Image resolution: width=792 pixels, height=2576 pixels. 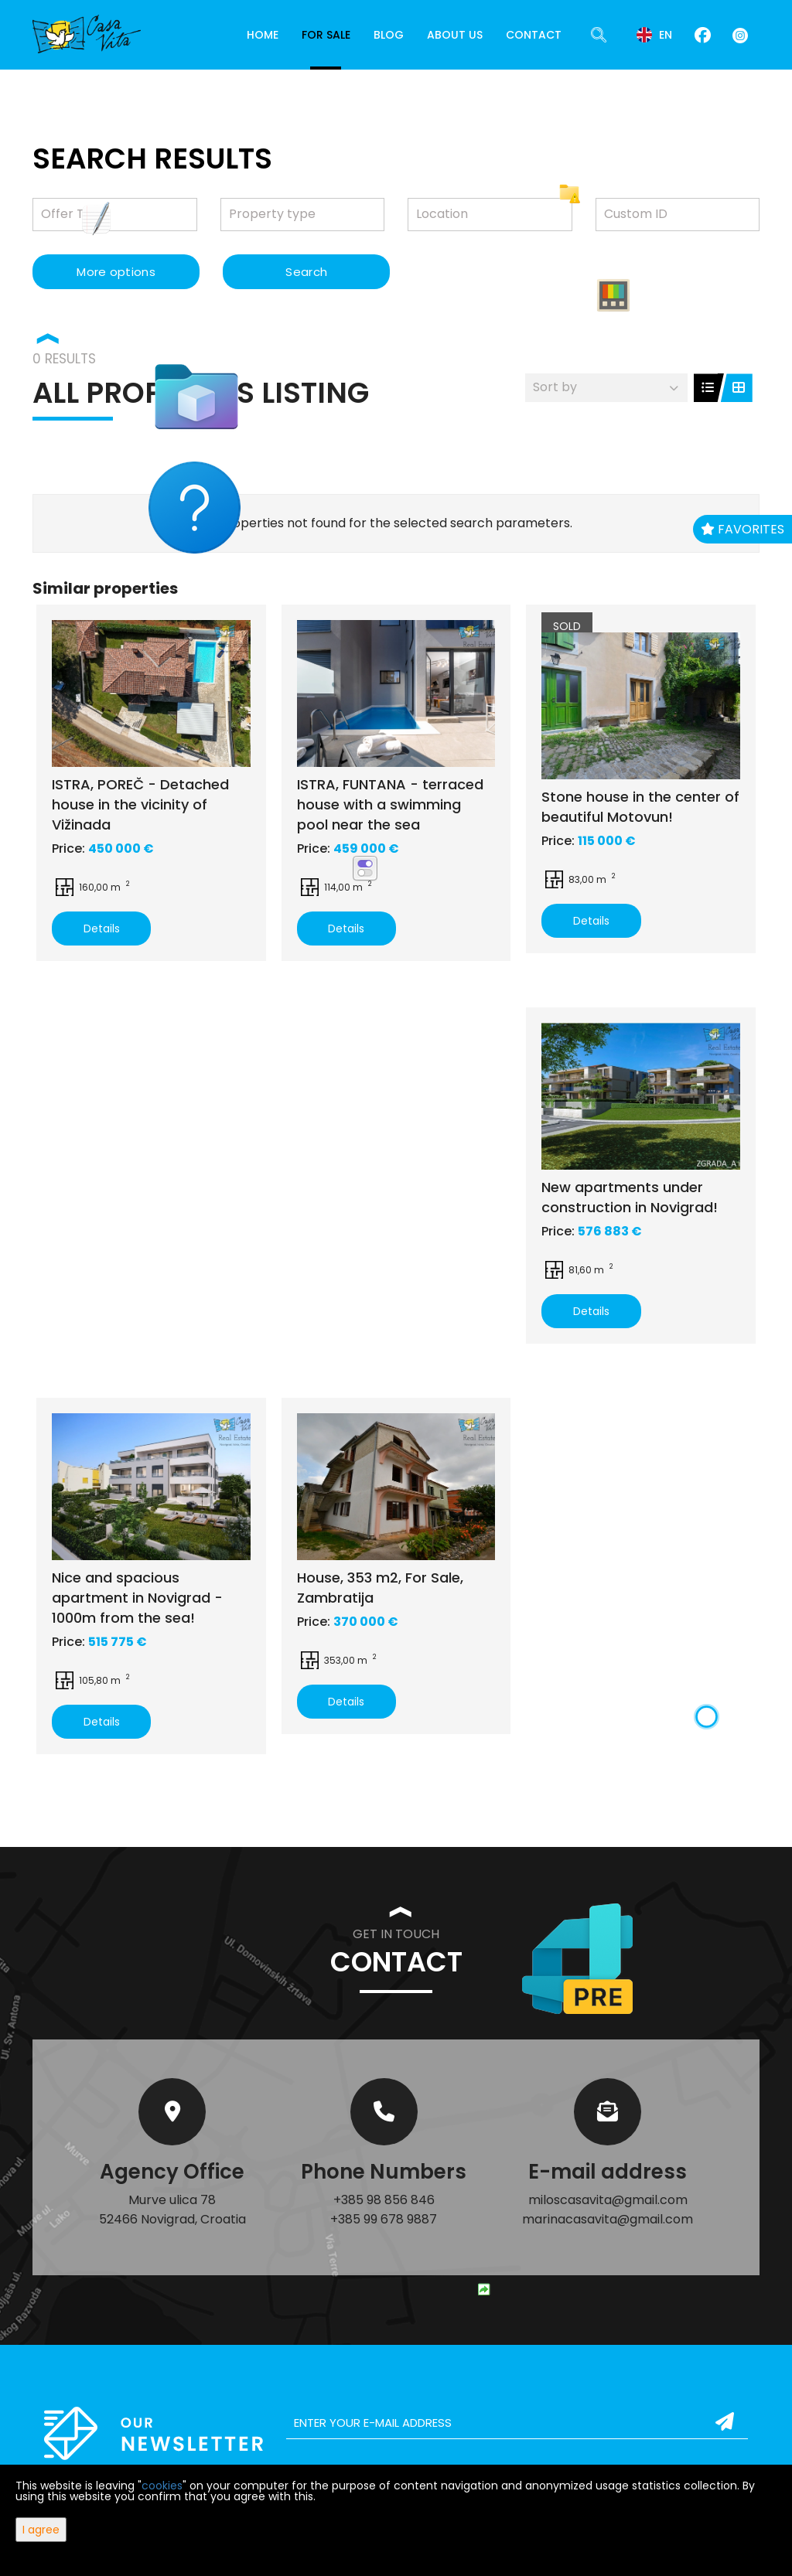 What do you see at coordinates (365, 868) in the screenshot?
I see `open unity tweak tool settings` at bounding box center [365, 868].